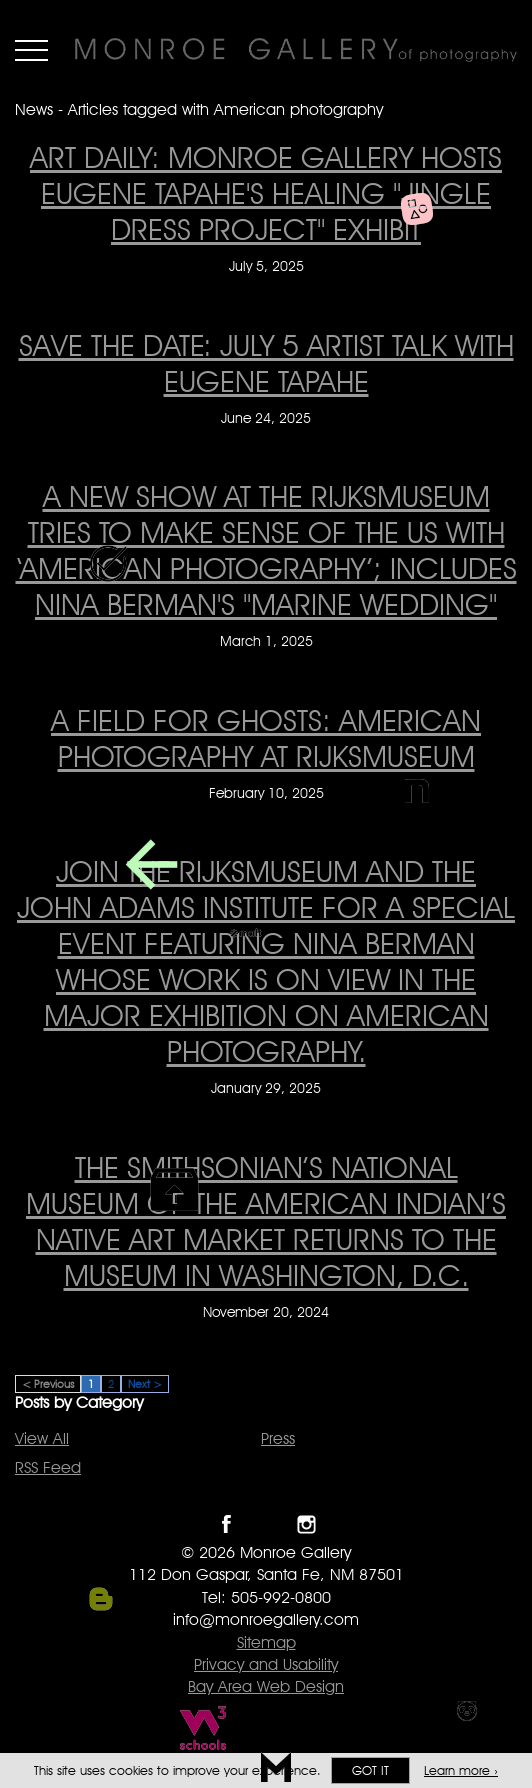 This screenshot has height=1788, width=532. I want to click on open the foodpanda app, so click(467, 1711).